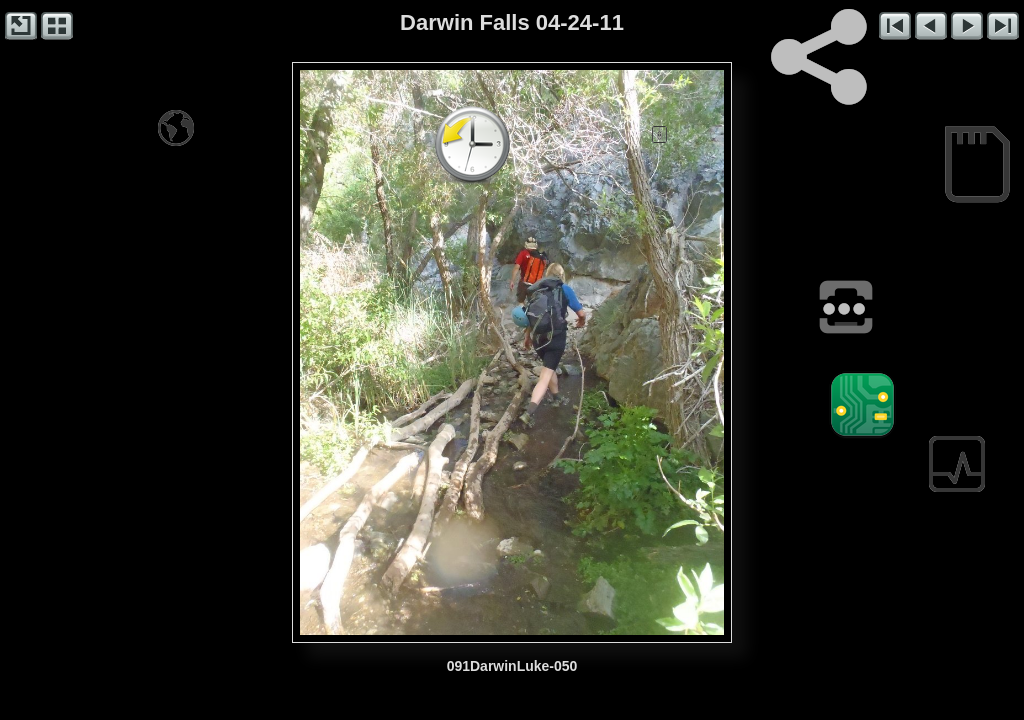 The image size is (1024, 720). I want to click on access sharing preferences and settings, so click(819, 57).